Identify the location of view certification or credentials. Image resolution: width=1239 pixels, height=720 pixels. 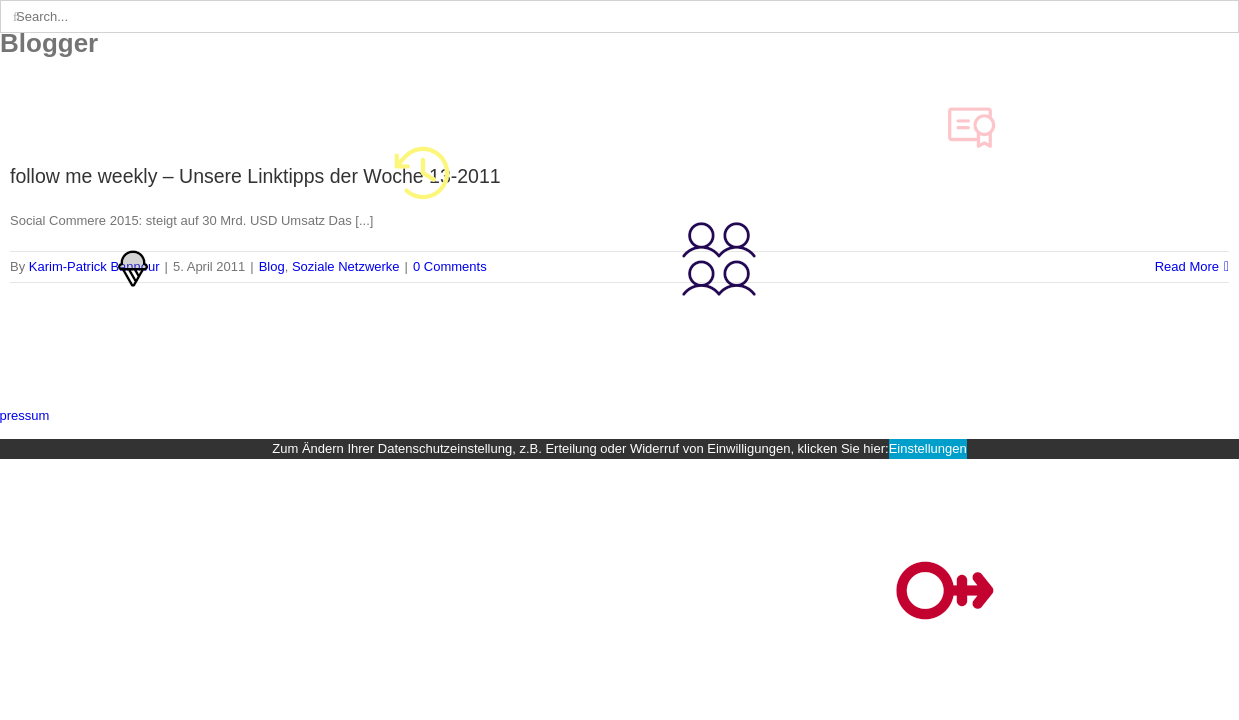
(970, 126).